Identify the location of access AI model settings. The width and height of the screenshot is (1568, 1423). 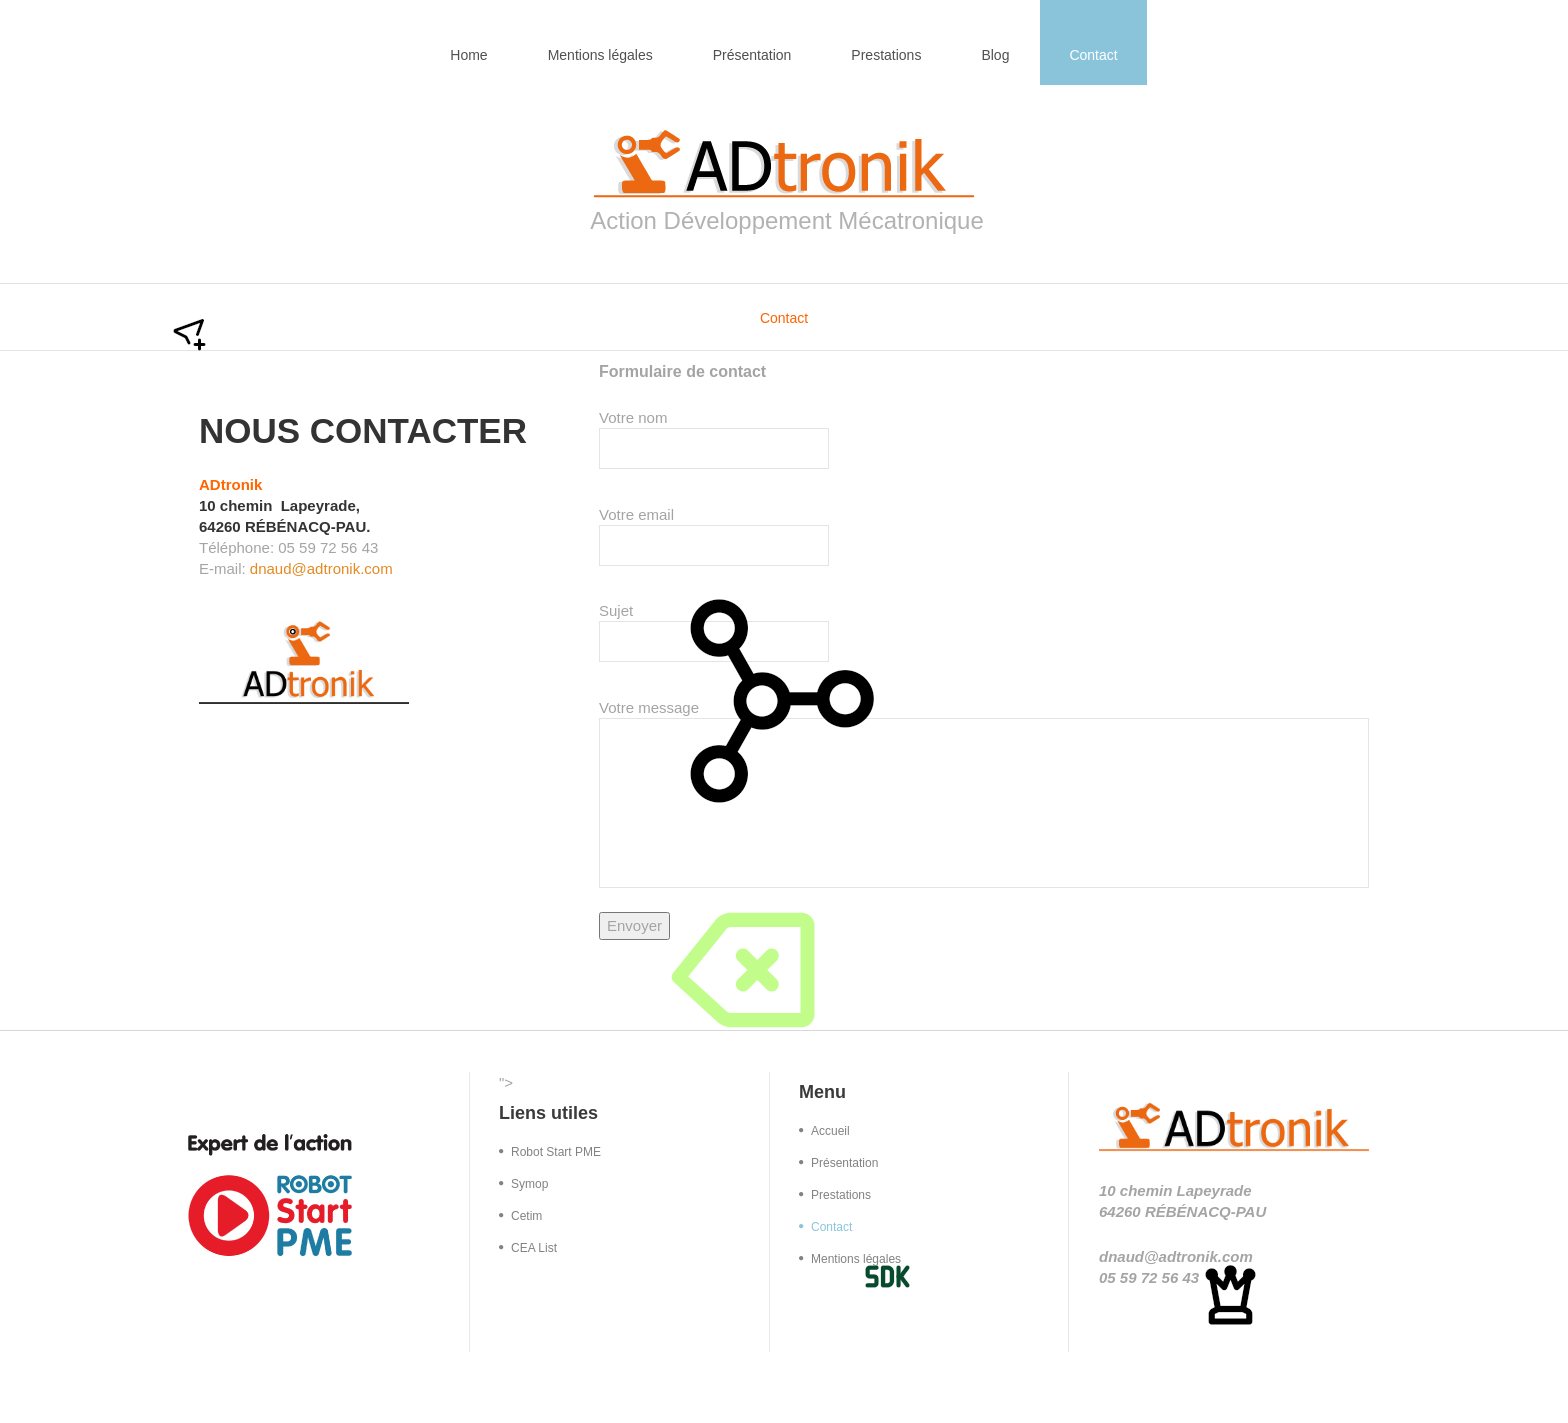
(780, 701).